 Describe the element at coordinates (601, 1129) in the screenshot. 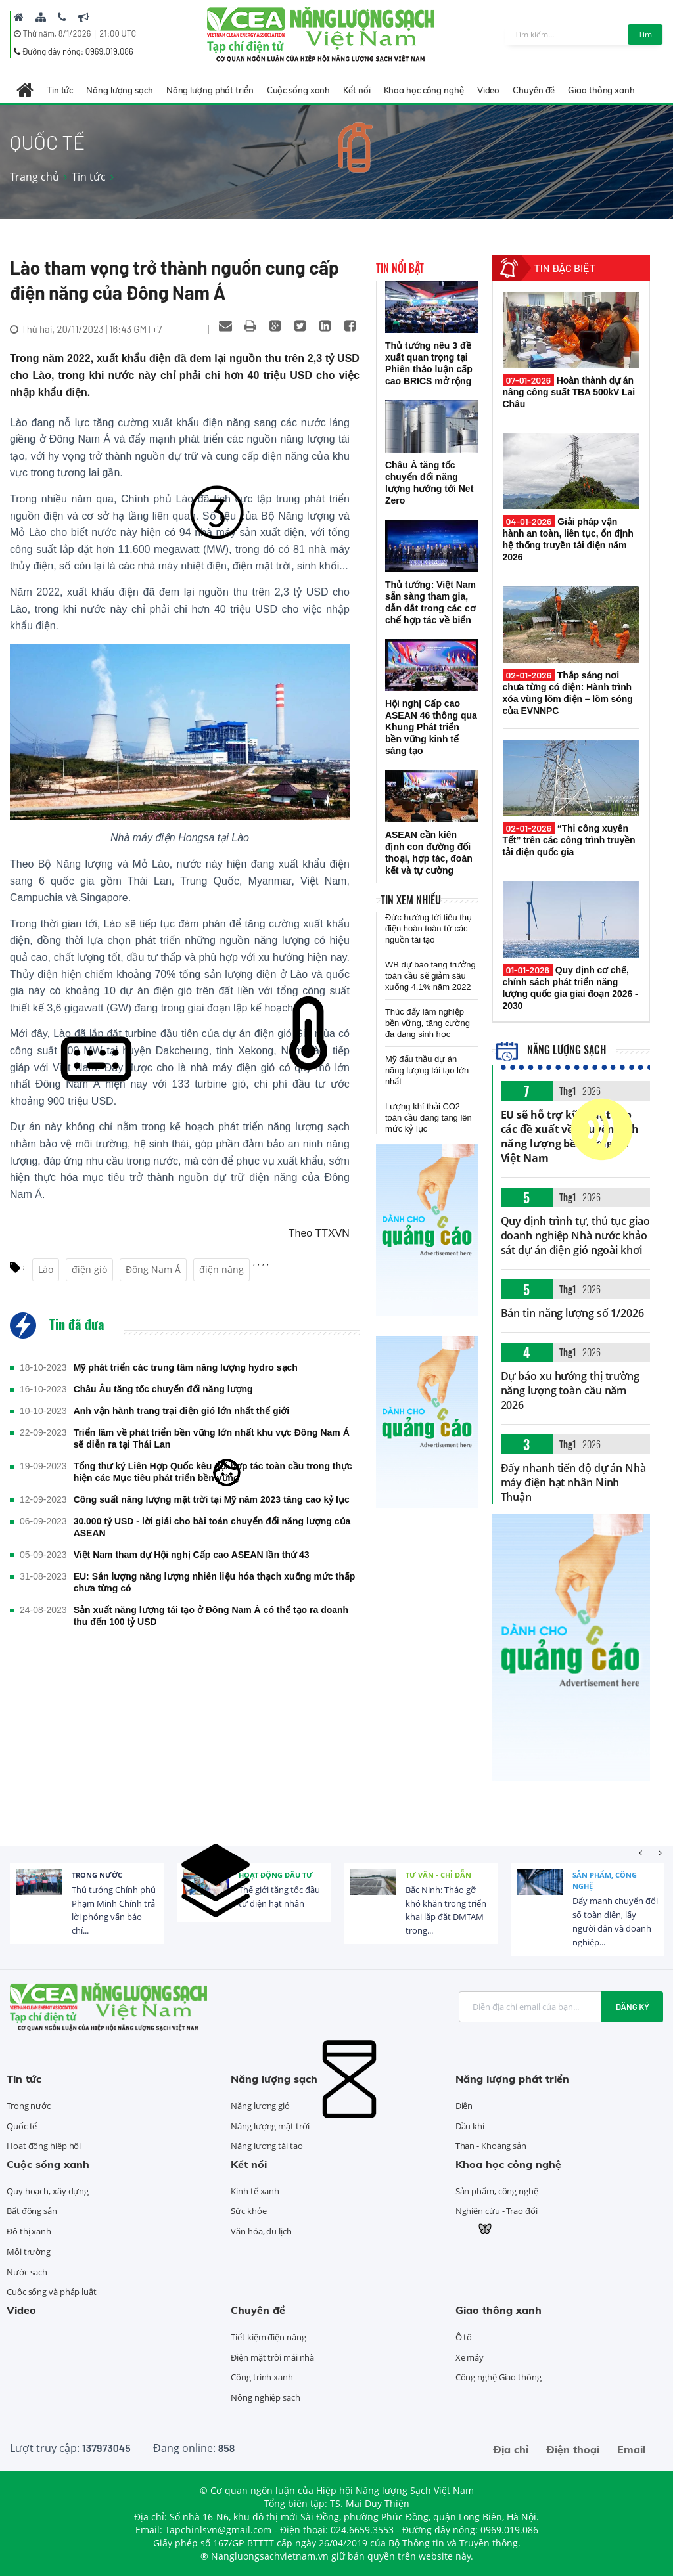

I see `tap to pay with contactless payment` at that location.